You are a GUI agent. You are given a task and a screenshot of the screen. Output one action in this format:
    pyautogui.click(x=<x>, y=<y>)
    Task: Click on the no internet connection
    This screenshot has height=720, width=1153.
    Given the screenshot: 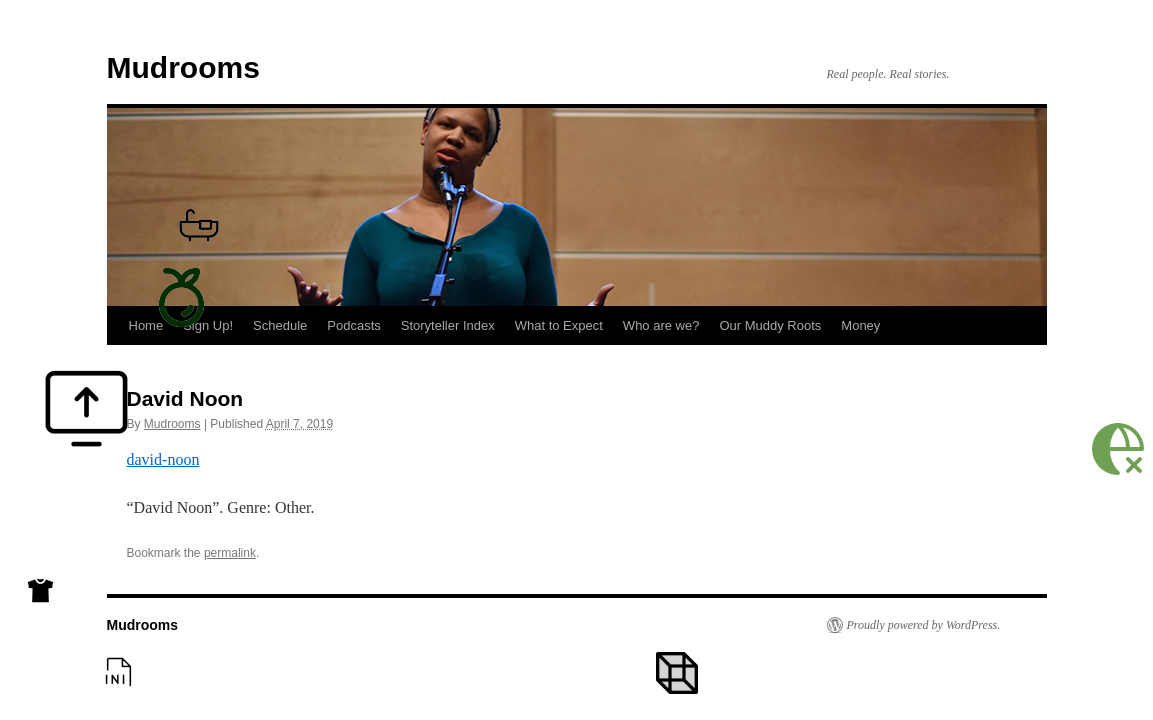 What is the action you would take?
    pyautogui.click(x=1118, y=449)
    